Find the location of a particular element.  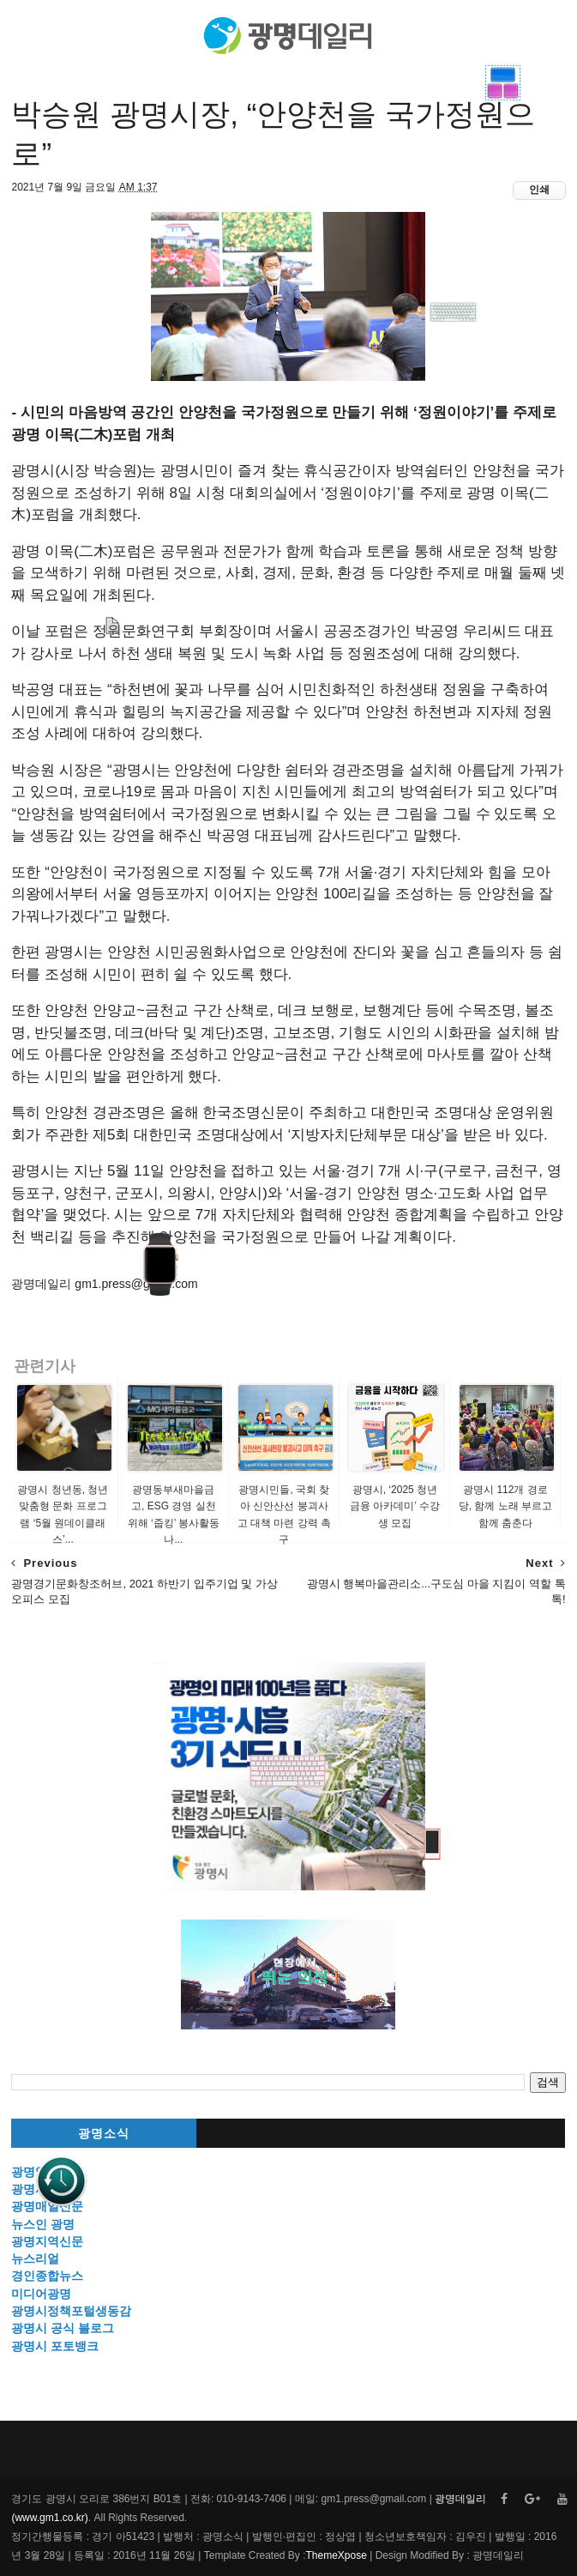

generic file in sidebar navigation is located at coordinates (112, 626).